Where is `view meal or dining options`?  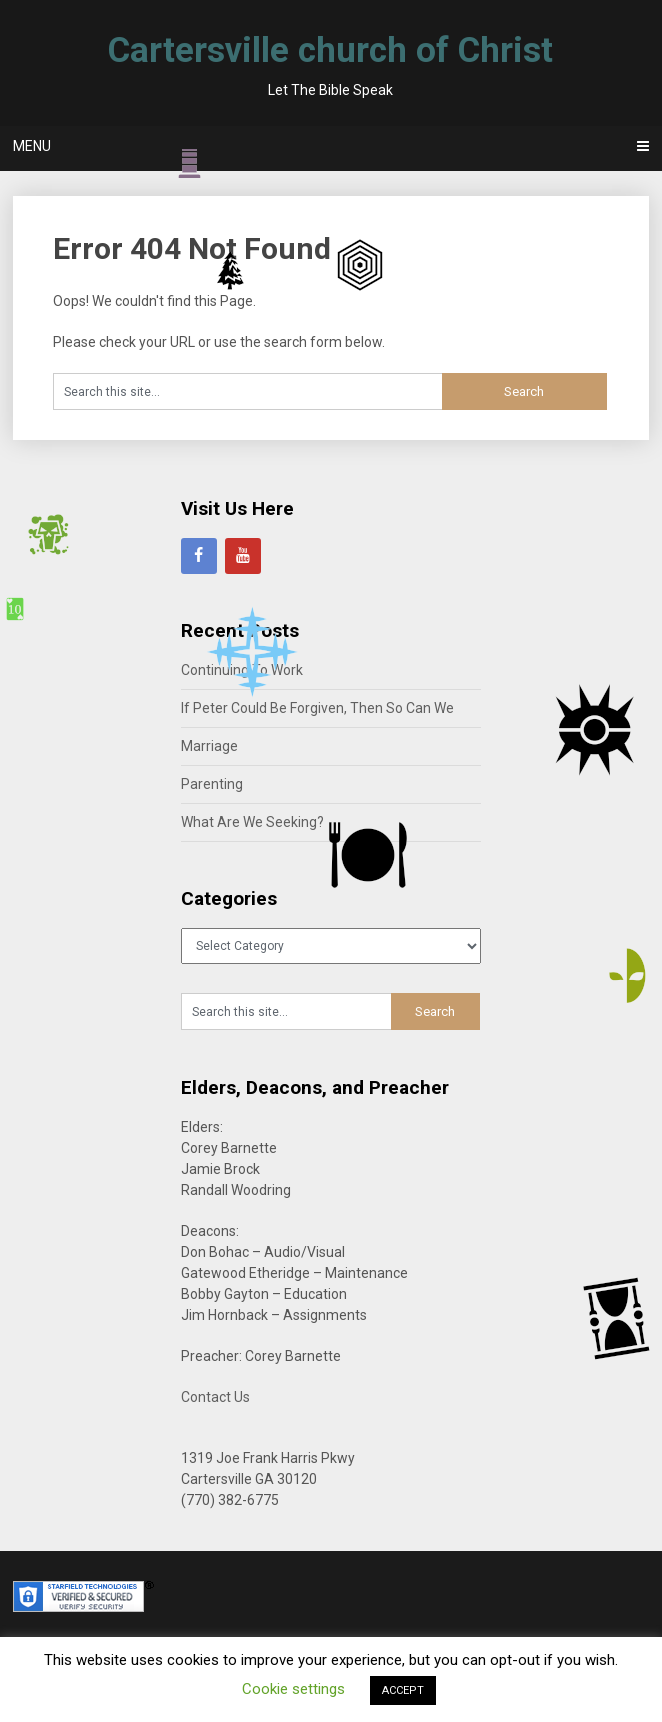
view meal or dining options is located at coordinates (368, 855).